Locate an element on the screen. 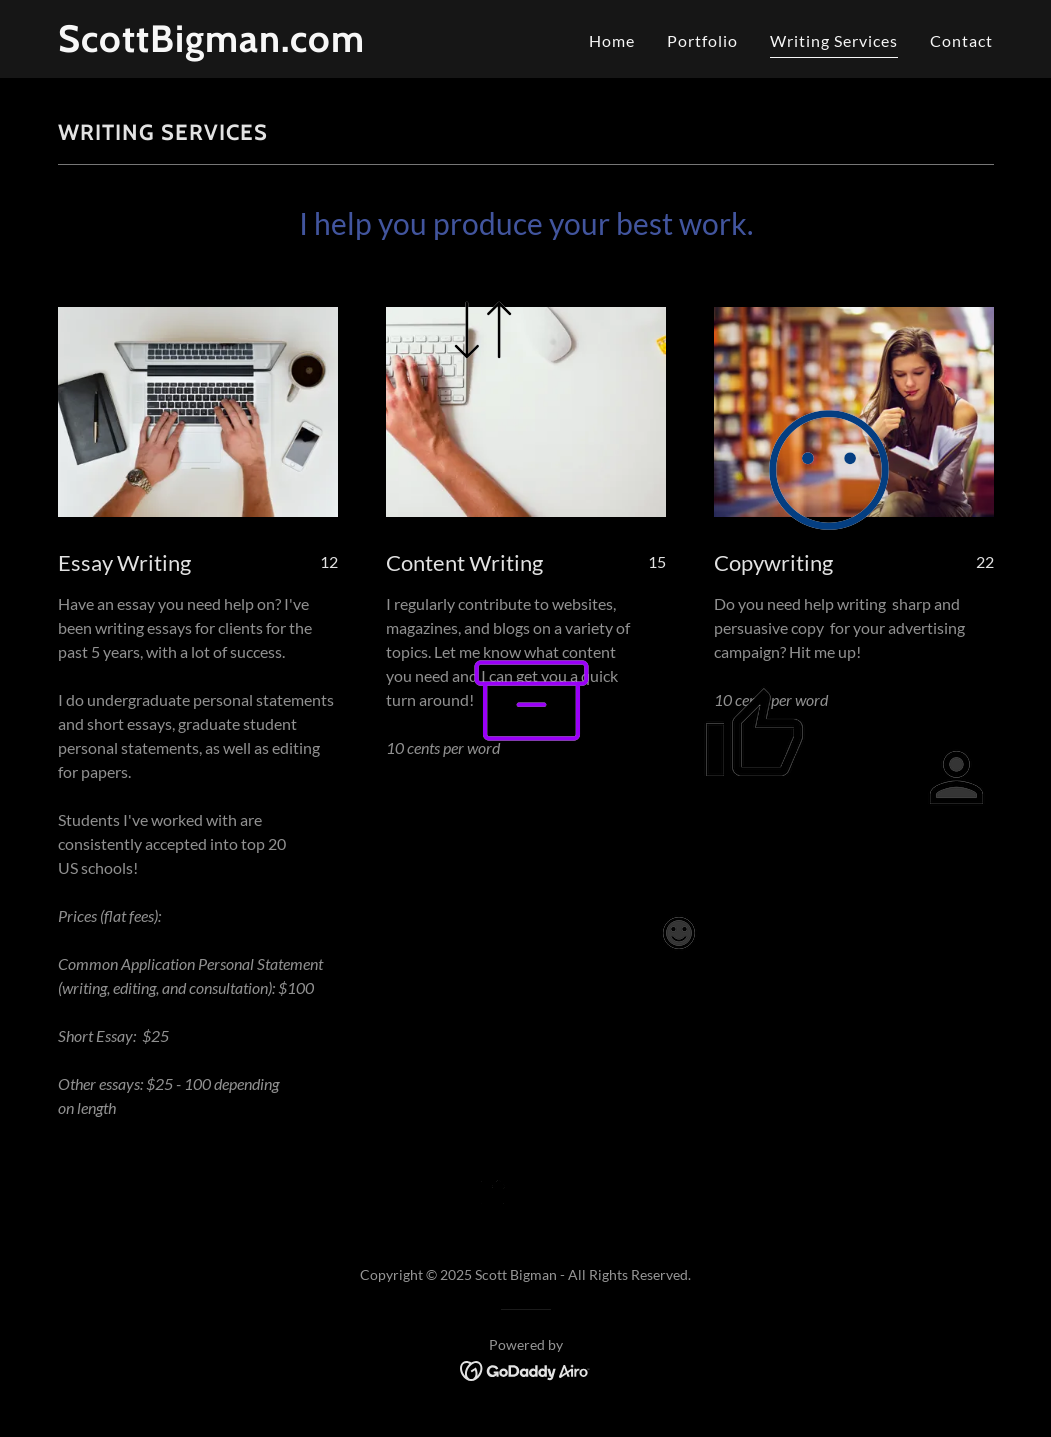 The height and width of the screenshot is (1437, 1051). view your profile is located at coordinates (956, 777).